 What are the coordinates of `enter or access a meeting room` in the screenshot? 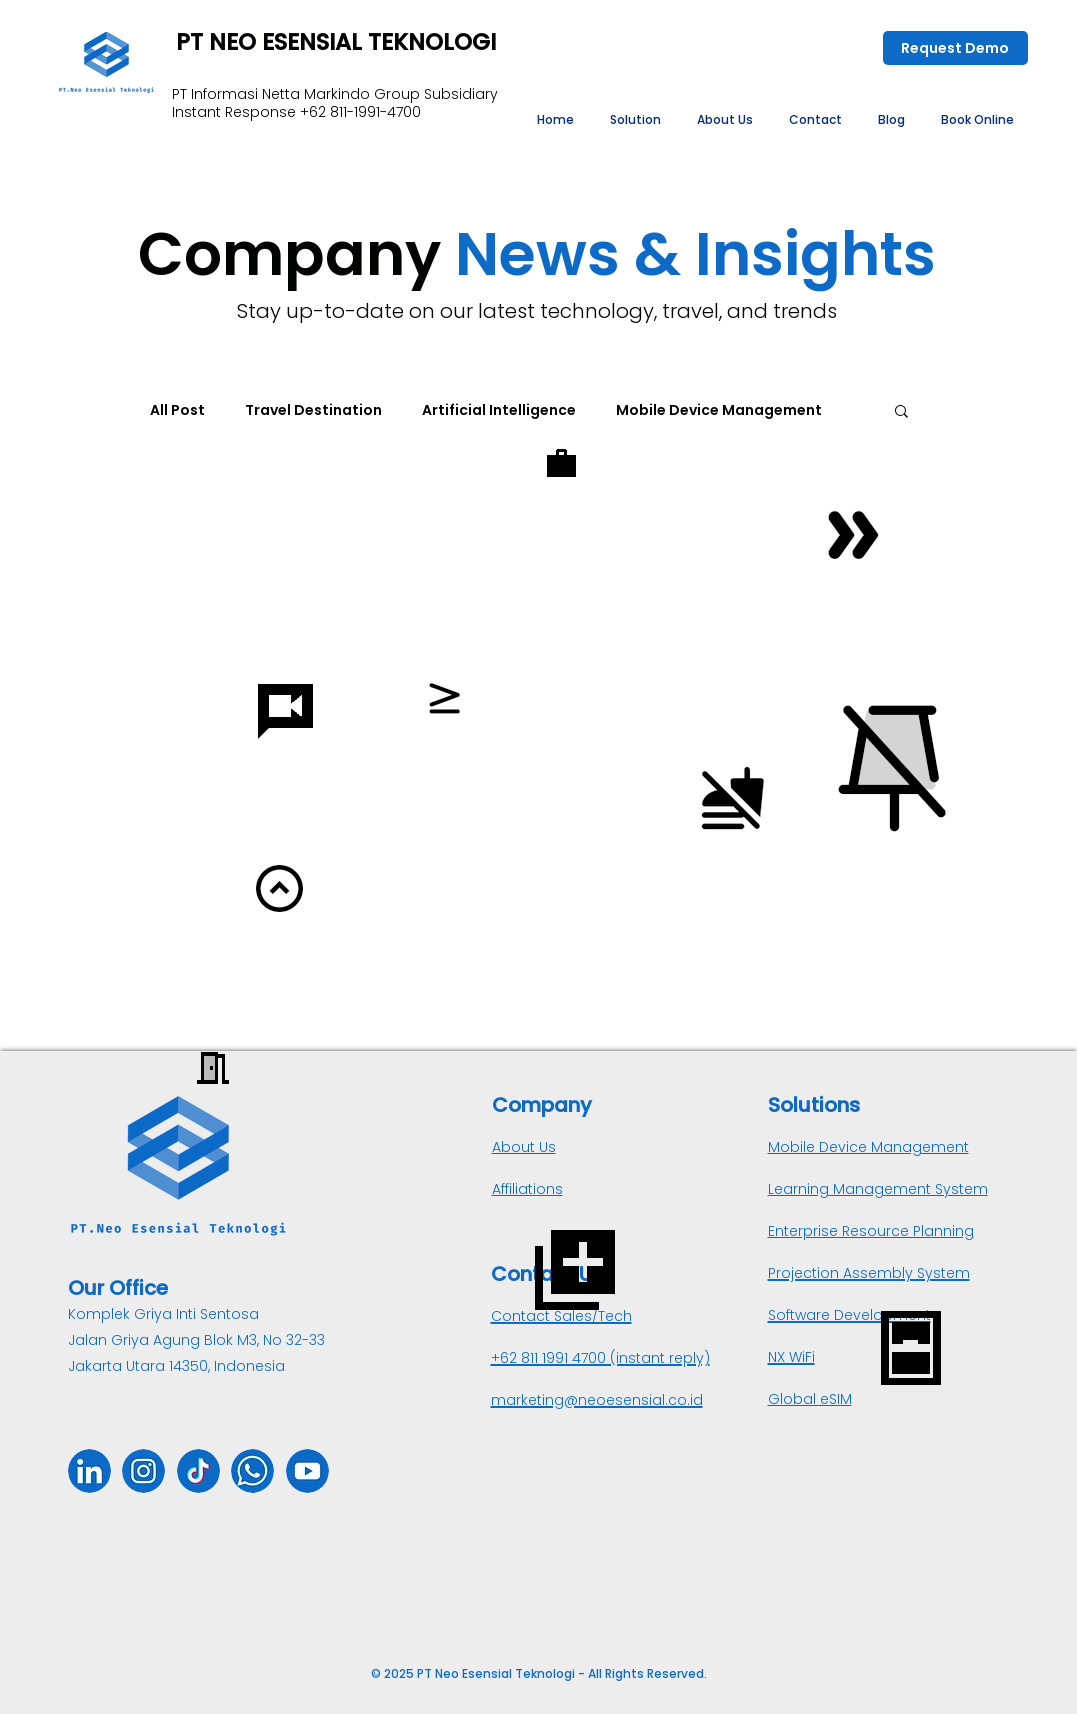 It's located at (213, 1068).